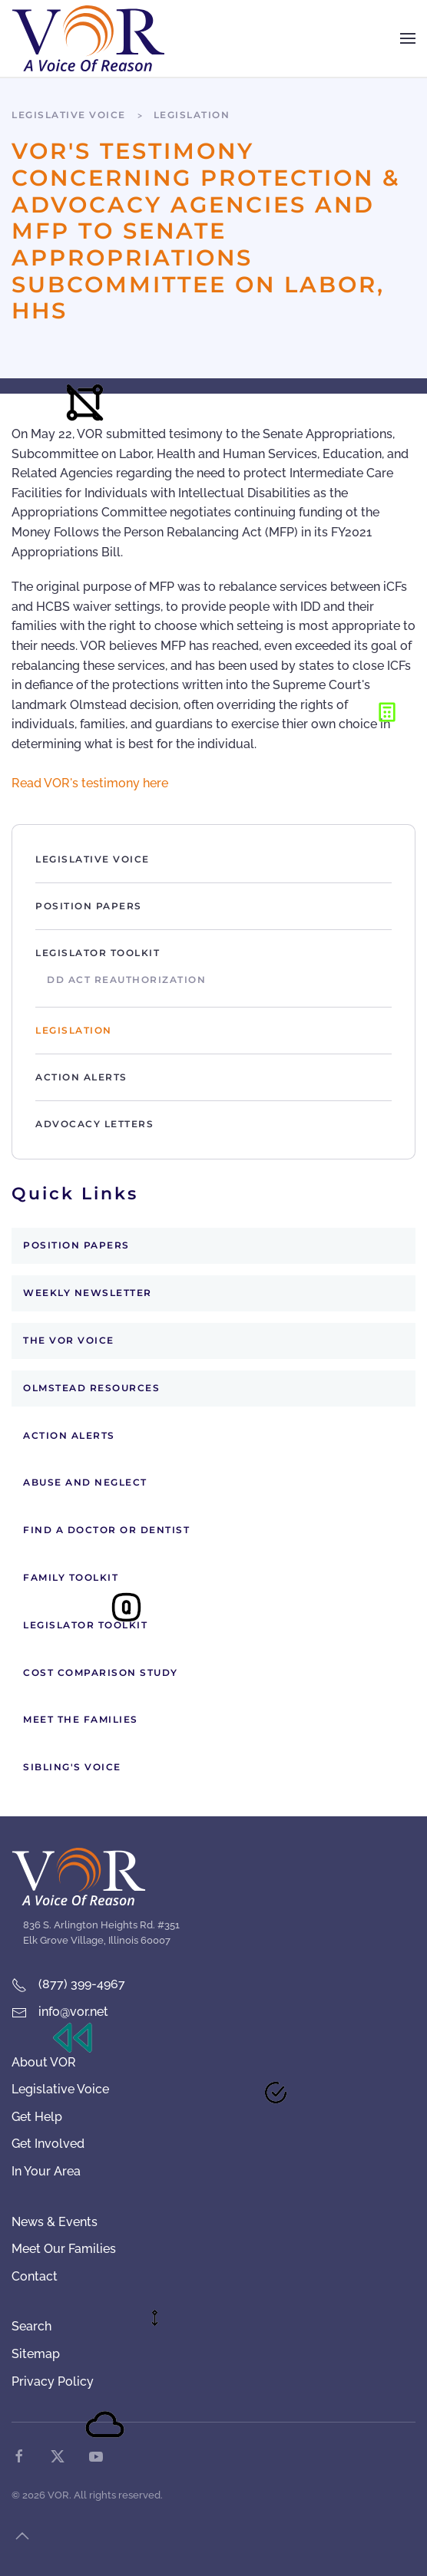 This screenshot has height=2576, width=427. I want to click on skip to previous track, so click(73, 2037).